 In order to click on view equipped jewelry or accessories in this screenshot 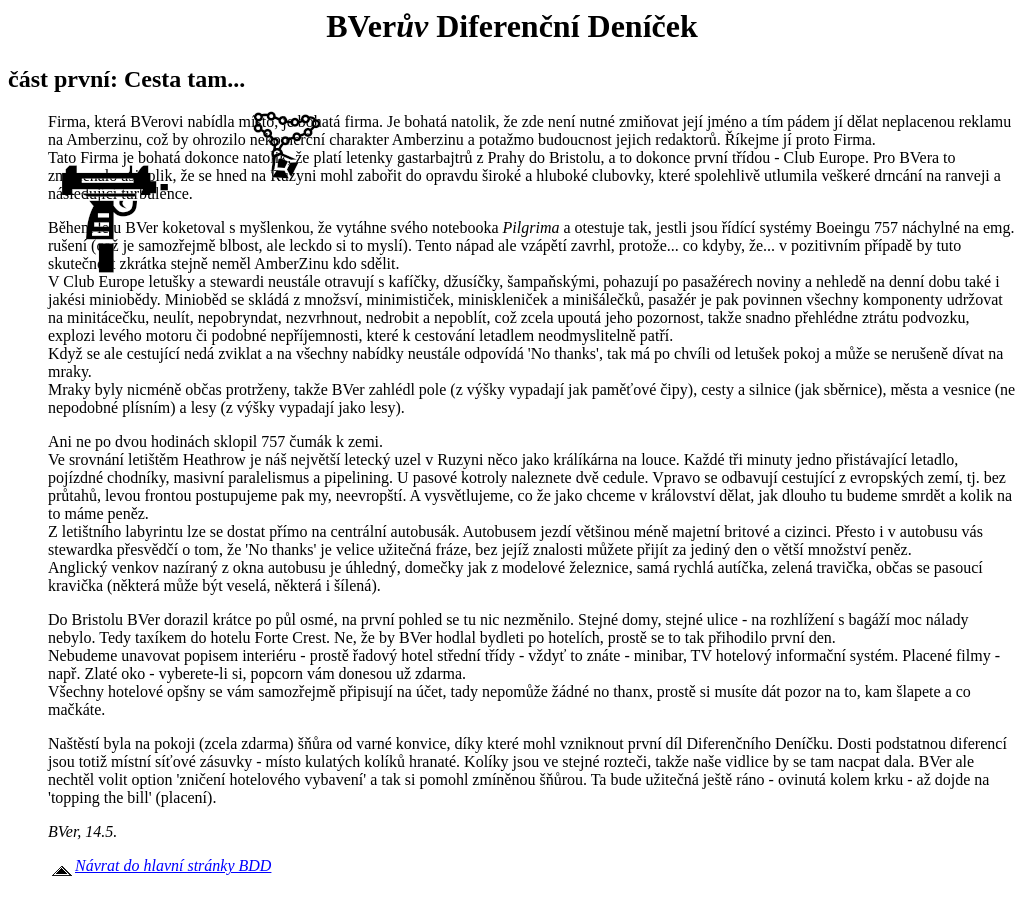, I will do `click(287, 145)`.